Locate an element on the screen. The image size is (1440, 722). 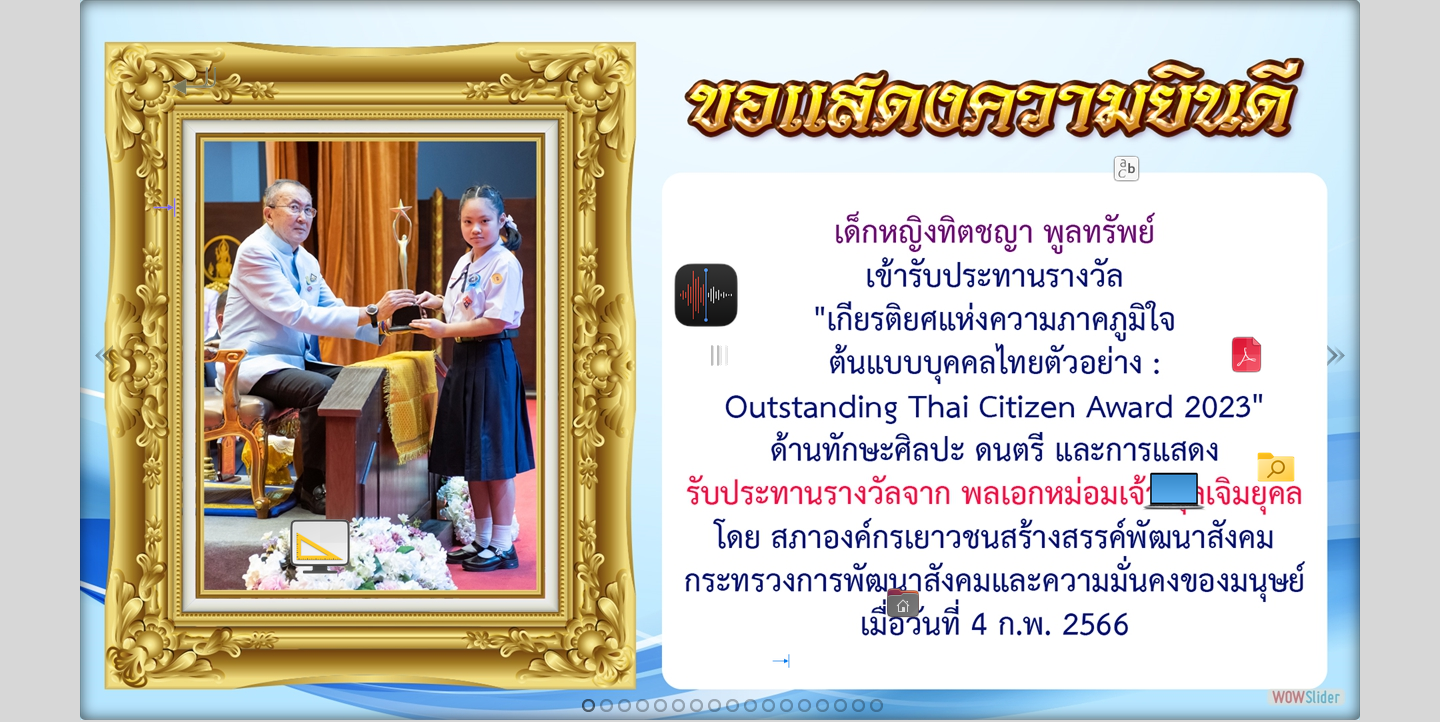
access your home folder is located at coordinates (903, 602).